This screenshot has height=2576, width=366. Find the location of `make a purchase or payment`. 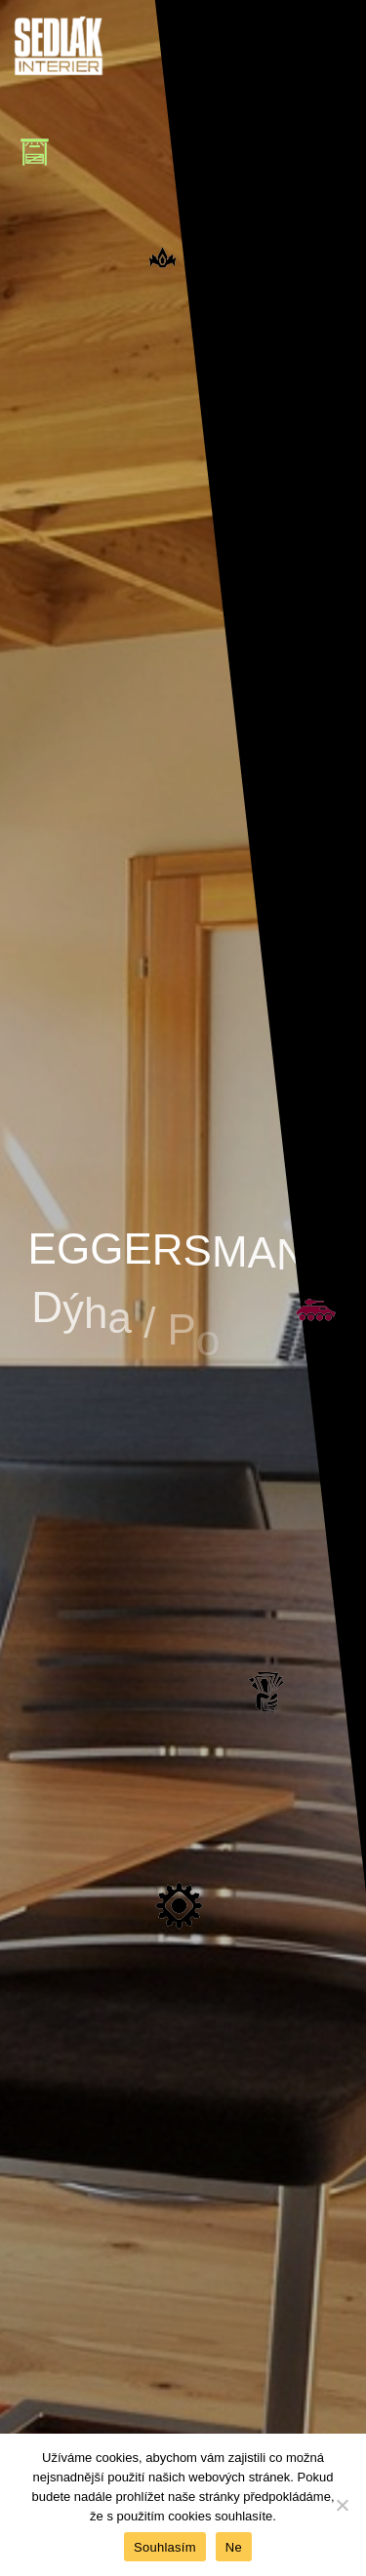

make a purchase or payment is located at coordinates (266, 1692).